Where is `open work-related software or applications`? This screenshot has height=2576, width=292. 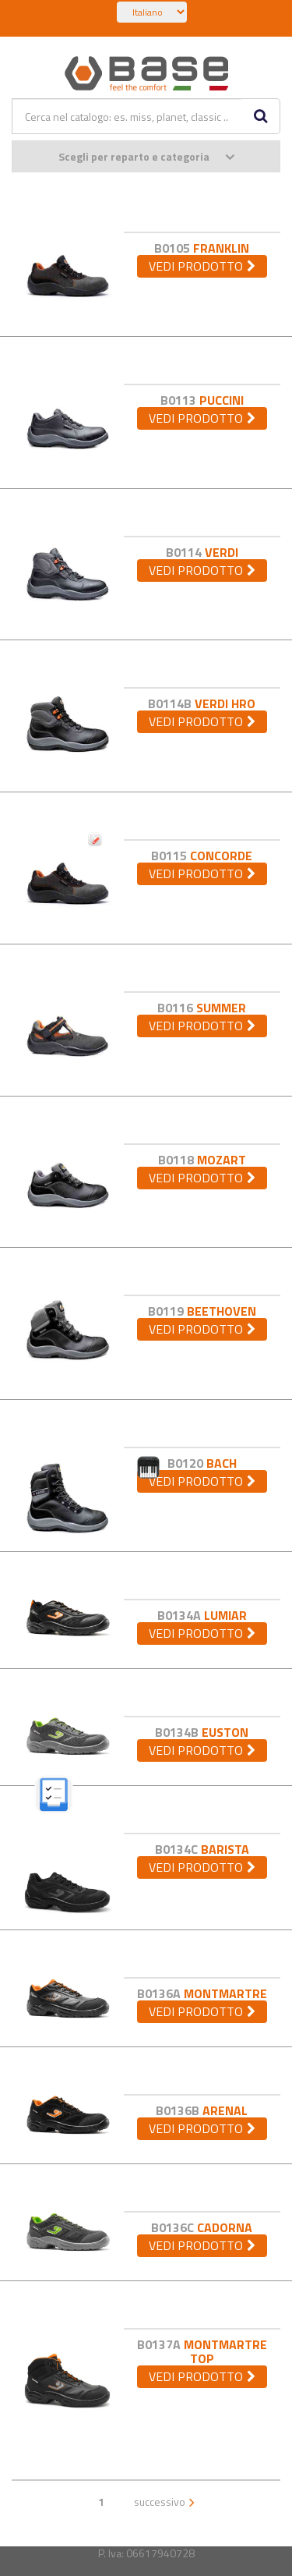
open work-related software or applications is located at coordinates (54, 1795).